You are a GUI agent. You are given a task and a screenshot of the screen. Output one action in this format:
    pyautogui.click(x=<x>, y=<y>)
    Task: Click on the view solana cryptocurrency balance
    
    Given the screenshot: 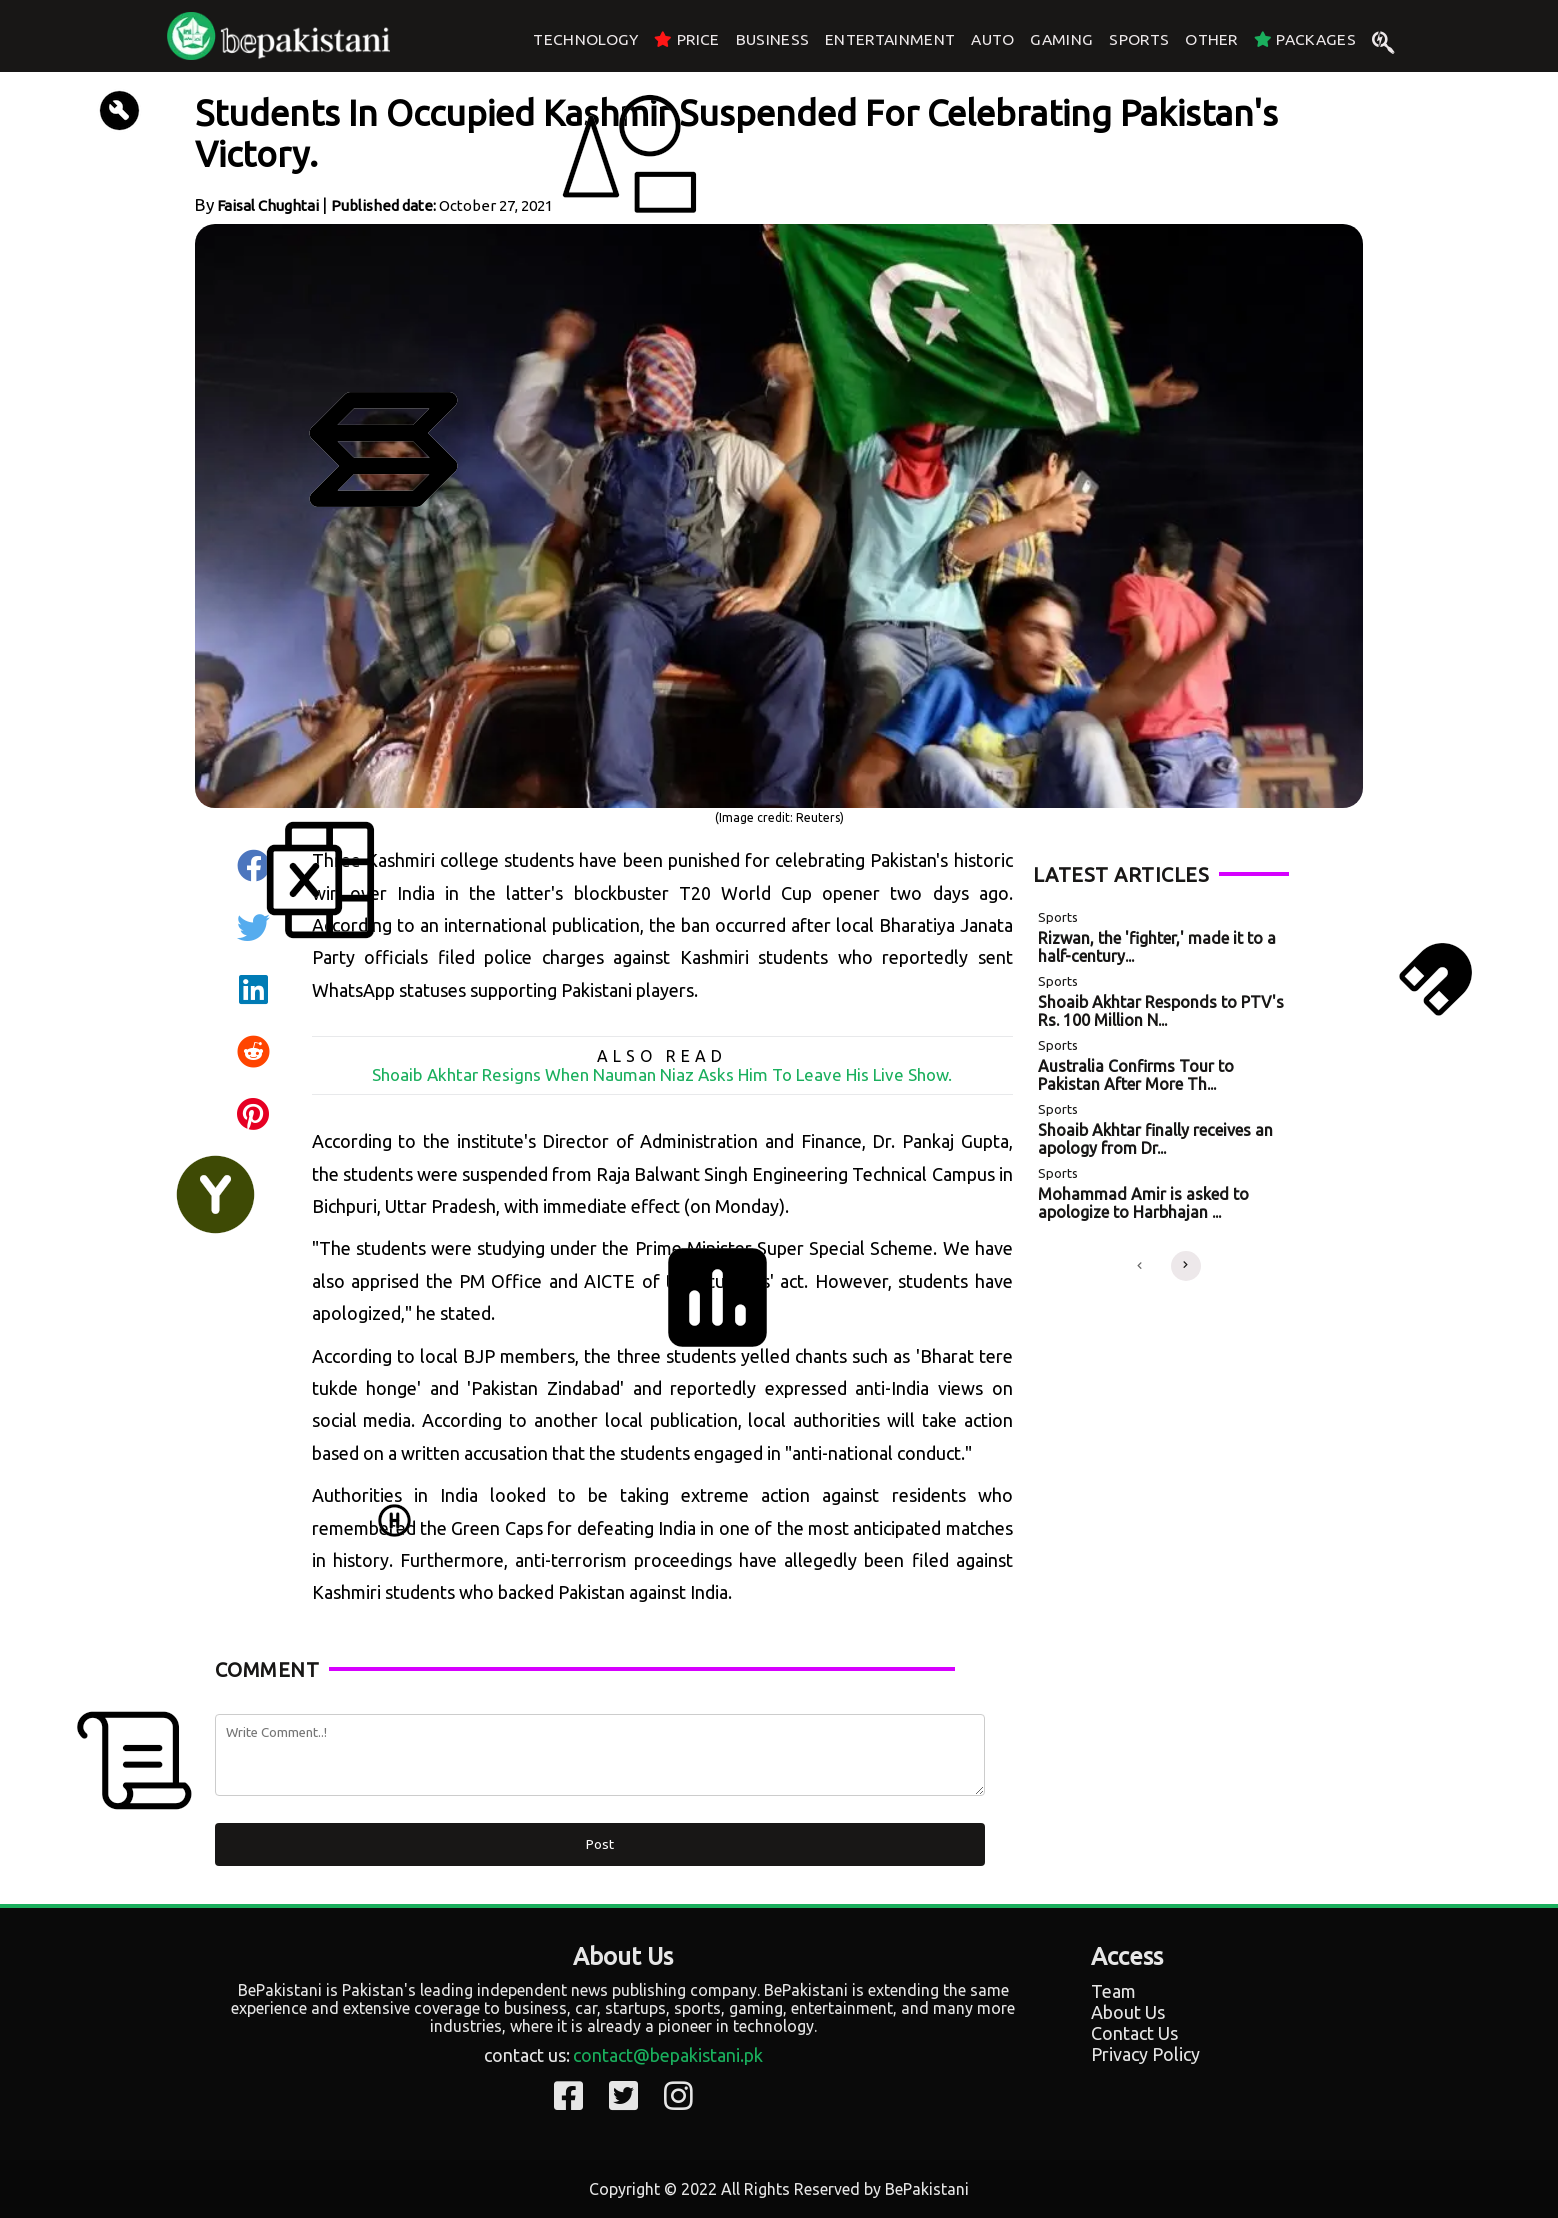 What is the action you would take?
    pyautogui.click(x=383, y=449)
    